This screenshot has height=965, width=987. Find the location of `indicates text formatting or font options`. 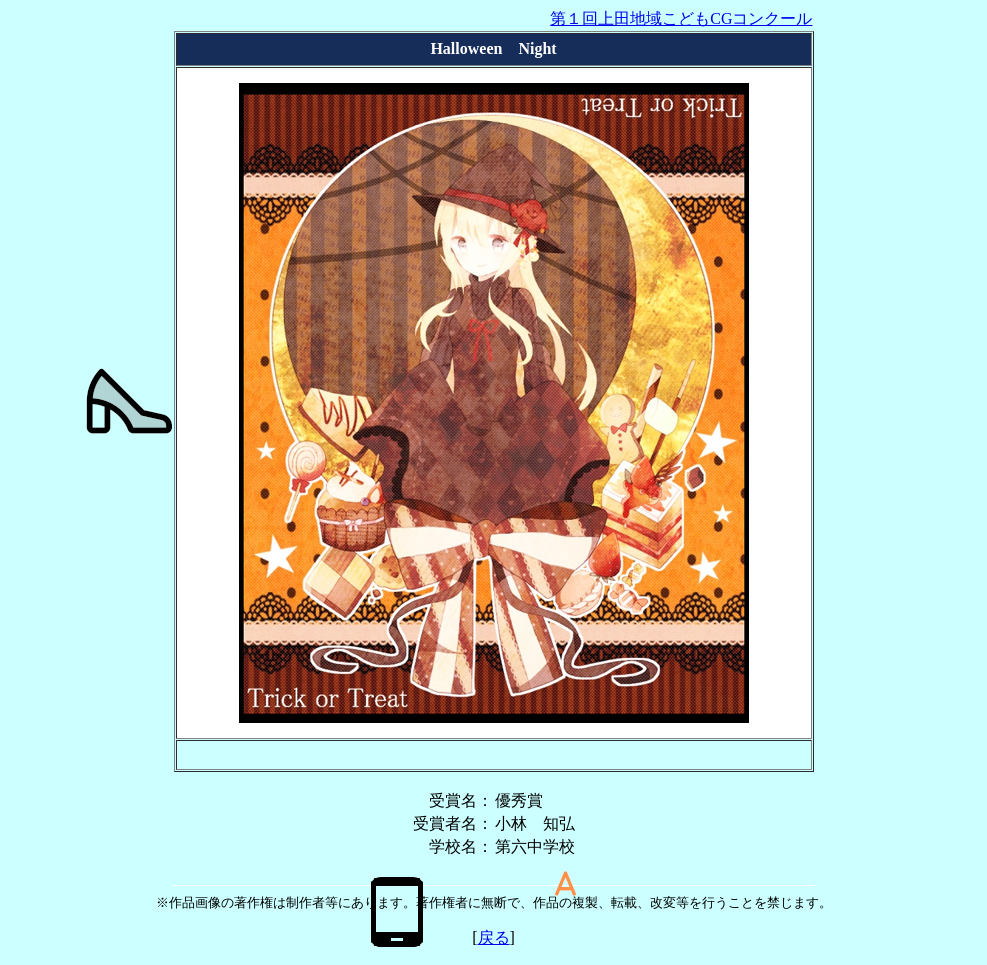

indicates text formatting or font options is located at coordinates (565, 883).